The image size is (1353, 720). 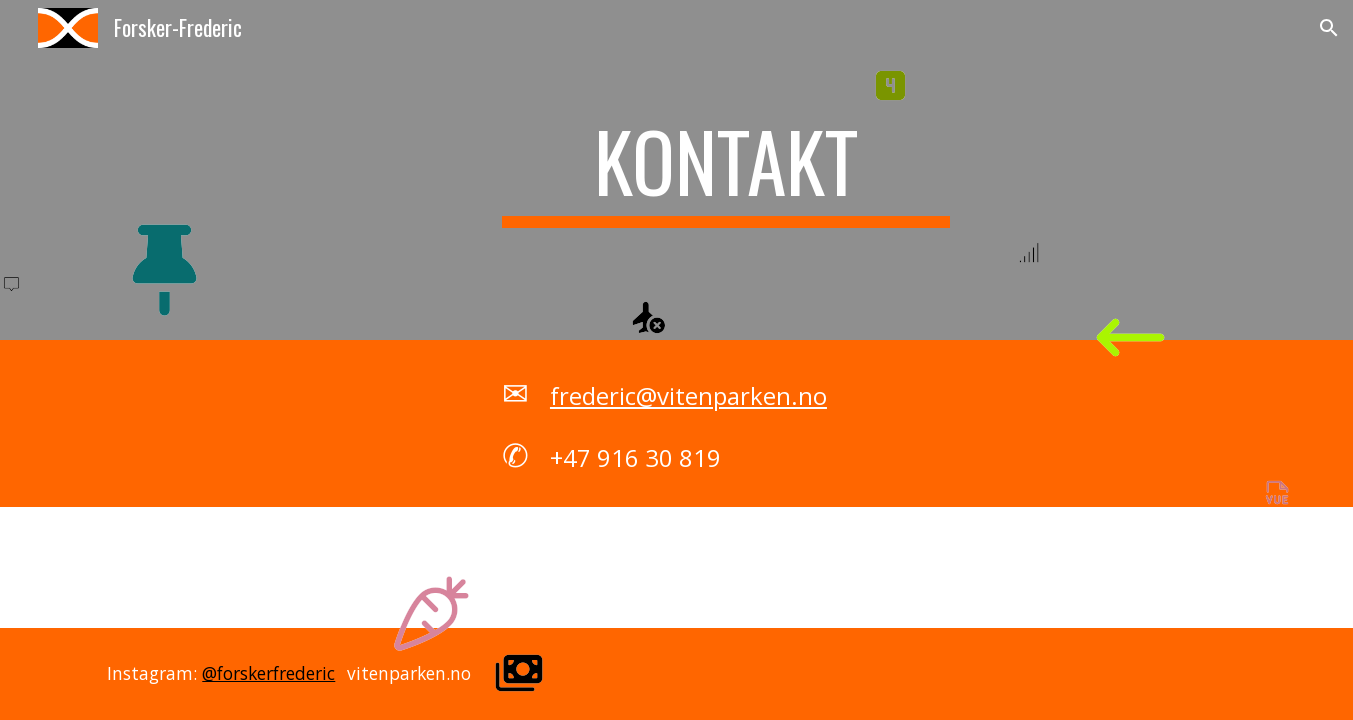 What do you see at coordinates (1030, 254) in the screenshot?
I see `indicates full cellular signal strength` at bounding box center [1030, 254].